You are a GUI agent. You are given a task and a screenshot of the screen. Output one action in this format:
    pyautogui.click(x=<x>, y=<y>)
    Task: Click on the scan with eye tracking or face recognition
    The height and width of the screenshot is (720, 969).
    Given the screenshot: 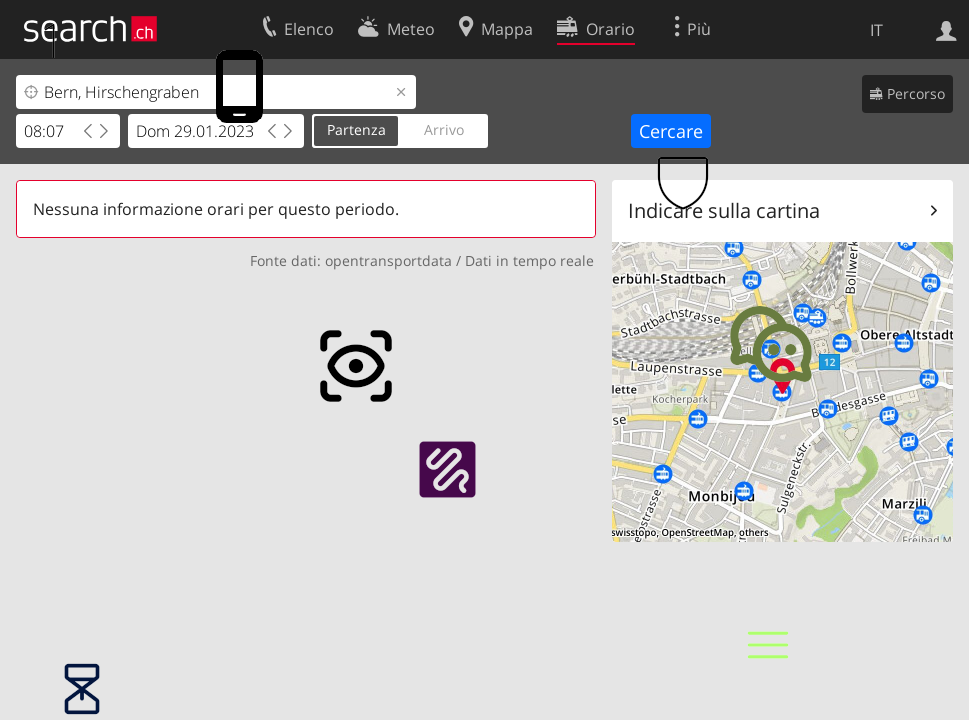 What is the action you would take?
    pyautogui.click(x=356, y=366)
    